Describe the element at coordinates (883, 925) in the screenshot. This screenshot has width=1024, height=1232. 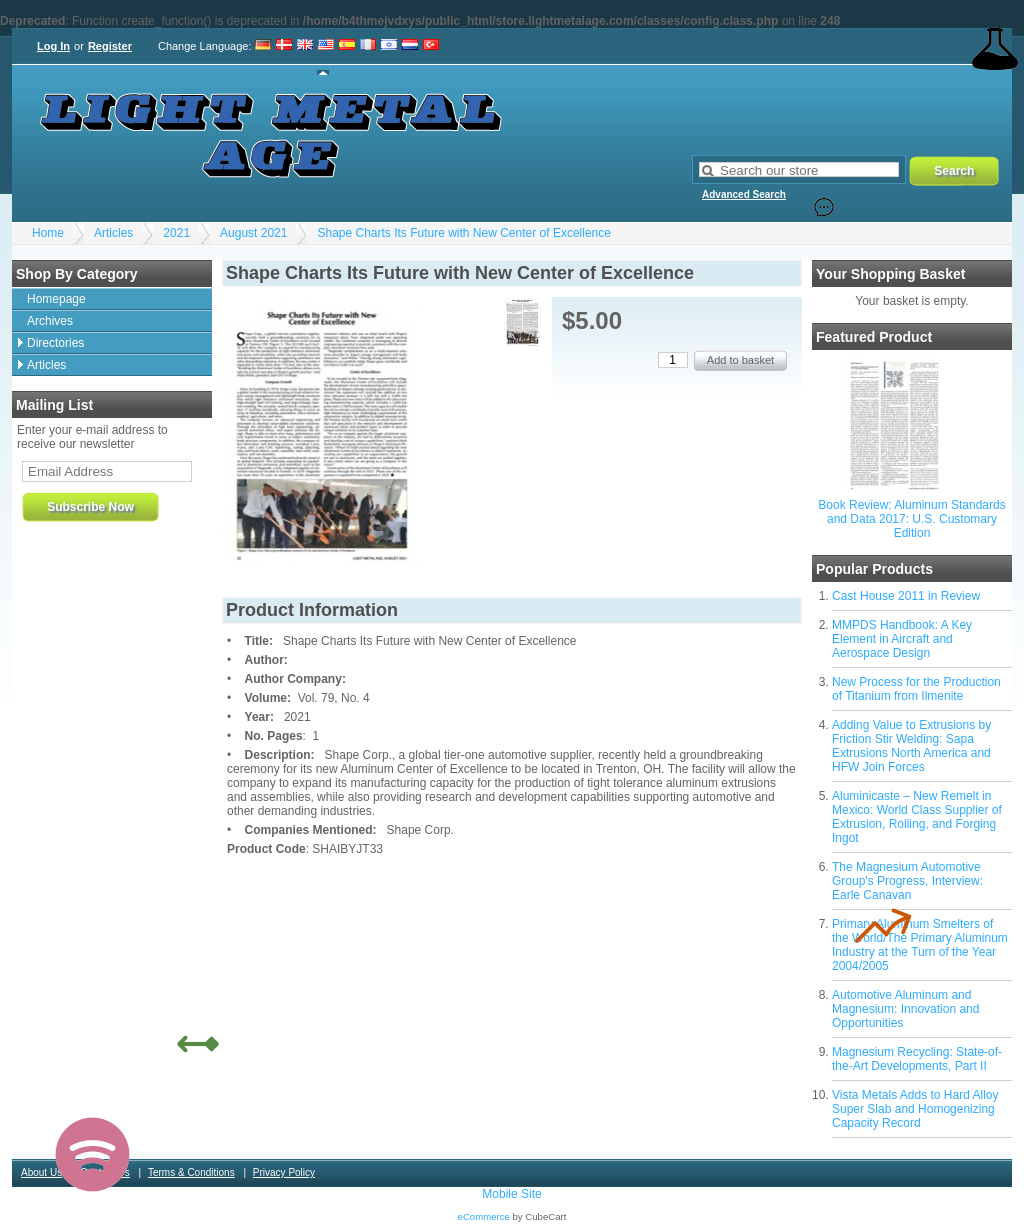
I see `view trending or popular content` at that location.